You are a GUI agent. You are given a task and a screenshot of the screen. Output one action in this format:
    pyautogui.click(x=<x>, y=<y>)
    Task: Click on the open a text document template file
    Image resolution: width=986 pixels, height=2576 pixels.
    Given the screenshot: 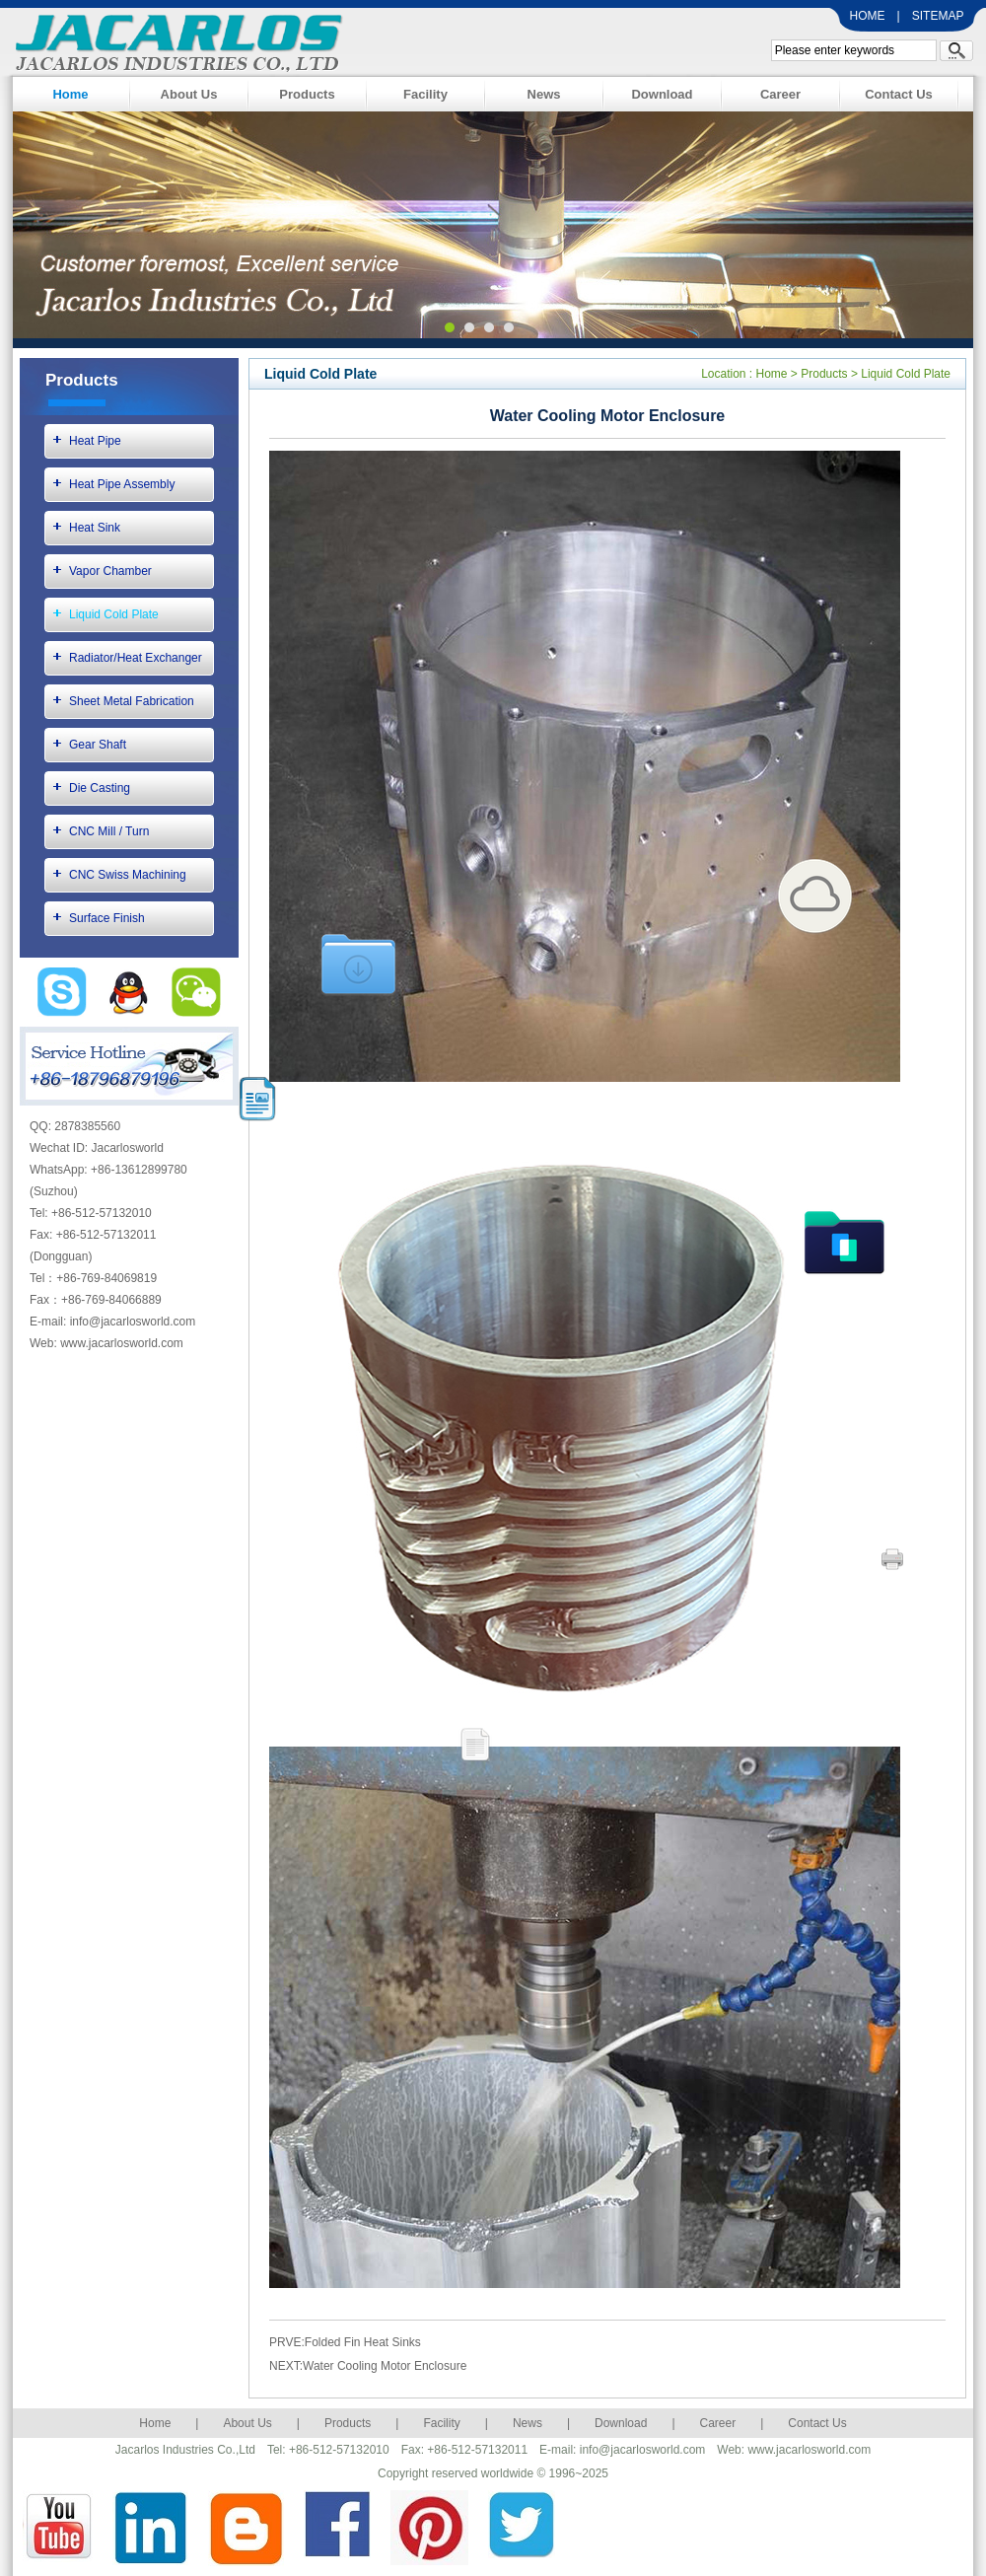 What is the action you would take?
    pyautogui.click(x=257, y=1099)
    